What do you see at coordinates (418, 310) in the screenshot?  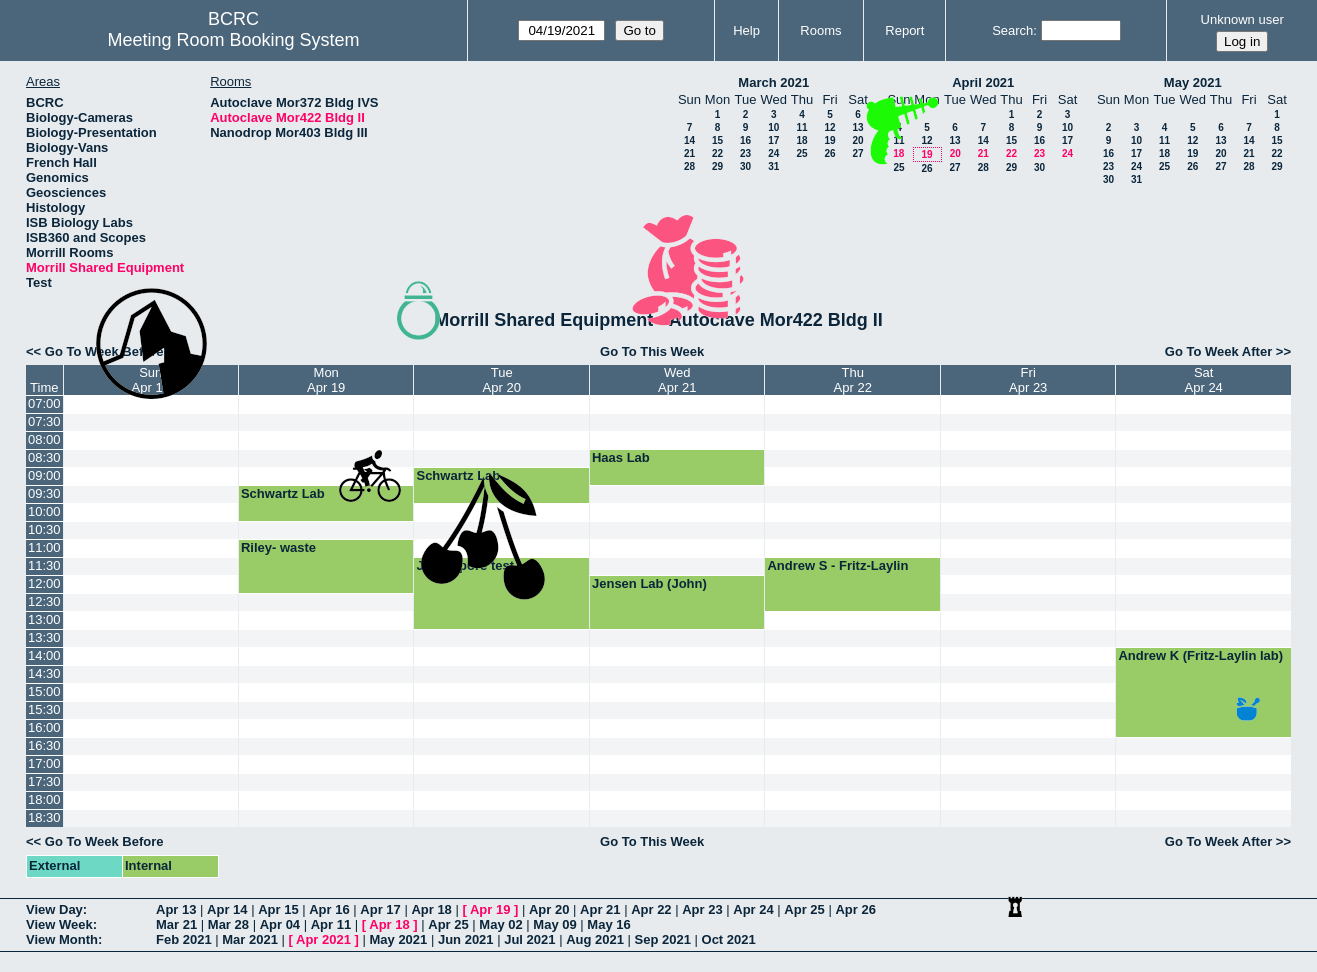 I see `access global or worldwide settings` at bounding box center [418, 310].